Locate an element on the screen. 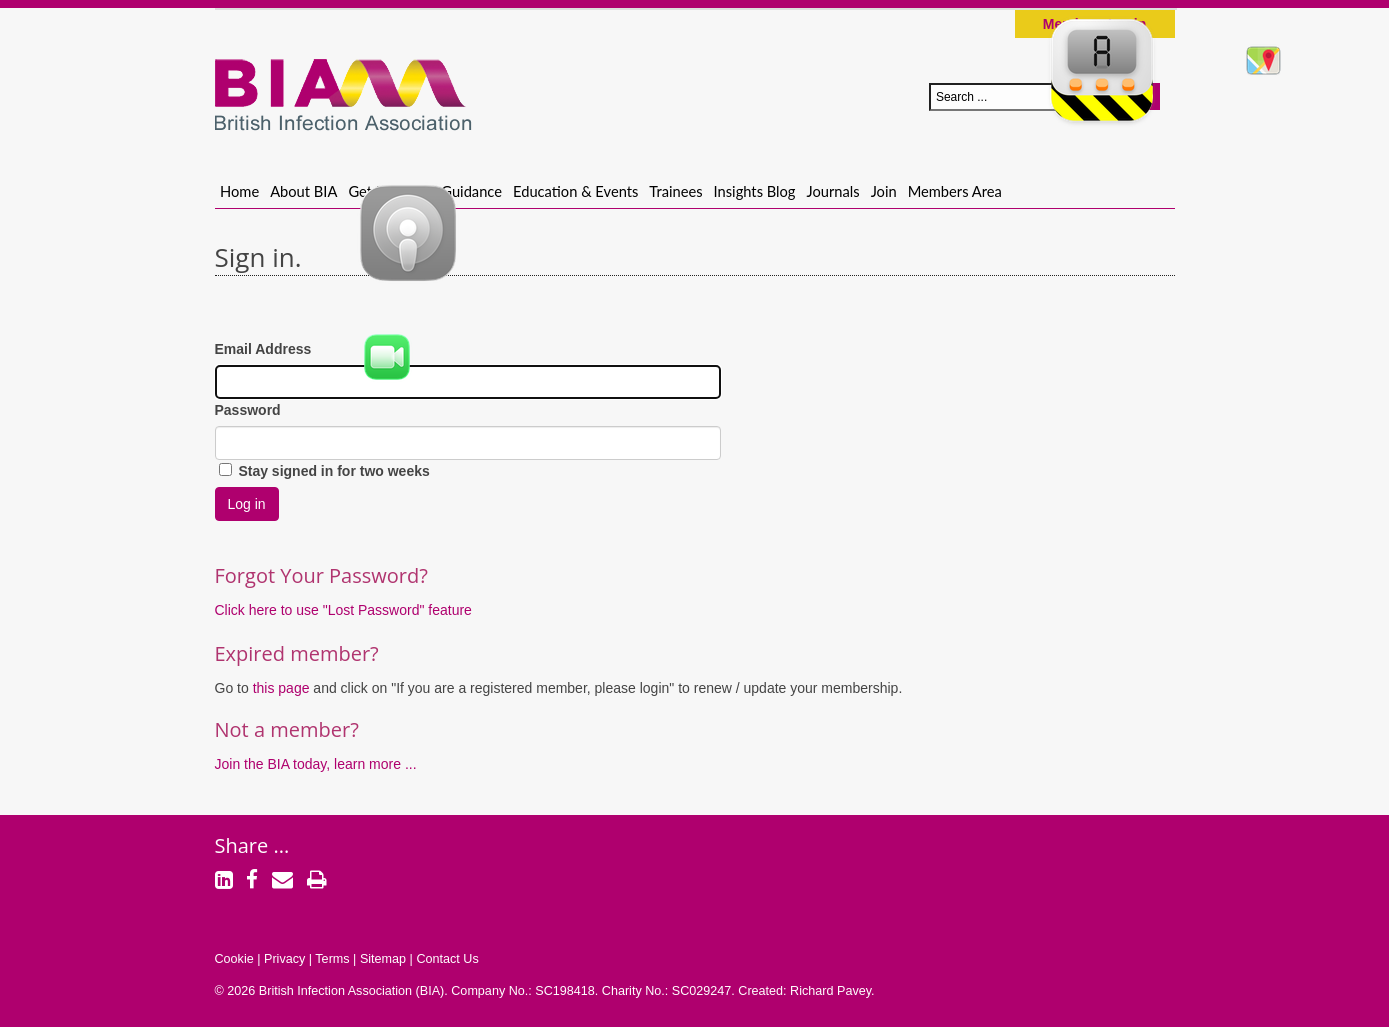 This screenshot has width=1389, height=1027. open chromatic guitar tuner app (development version) is located at coordinates (1102, 70).